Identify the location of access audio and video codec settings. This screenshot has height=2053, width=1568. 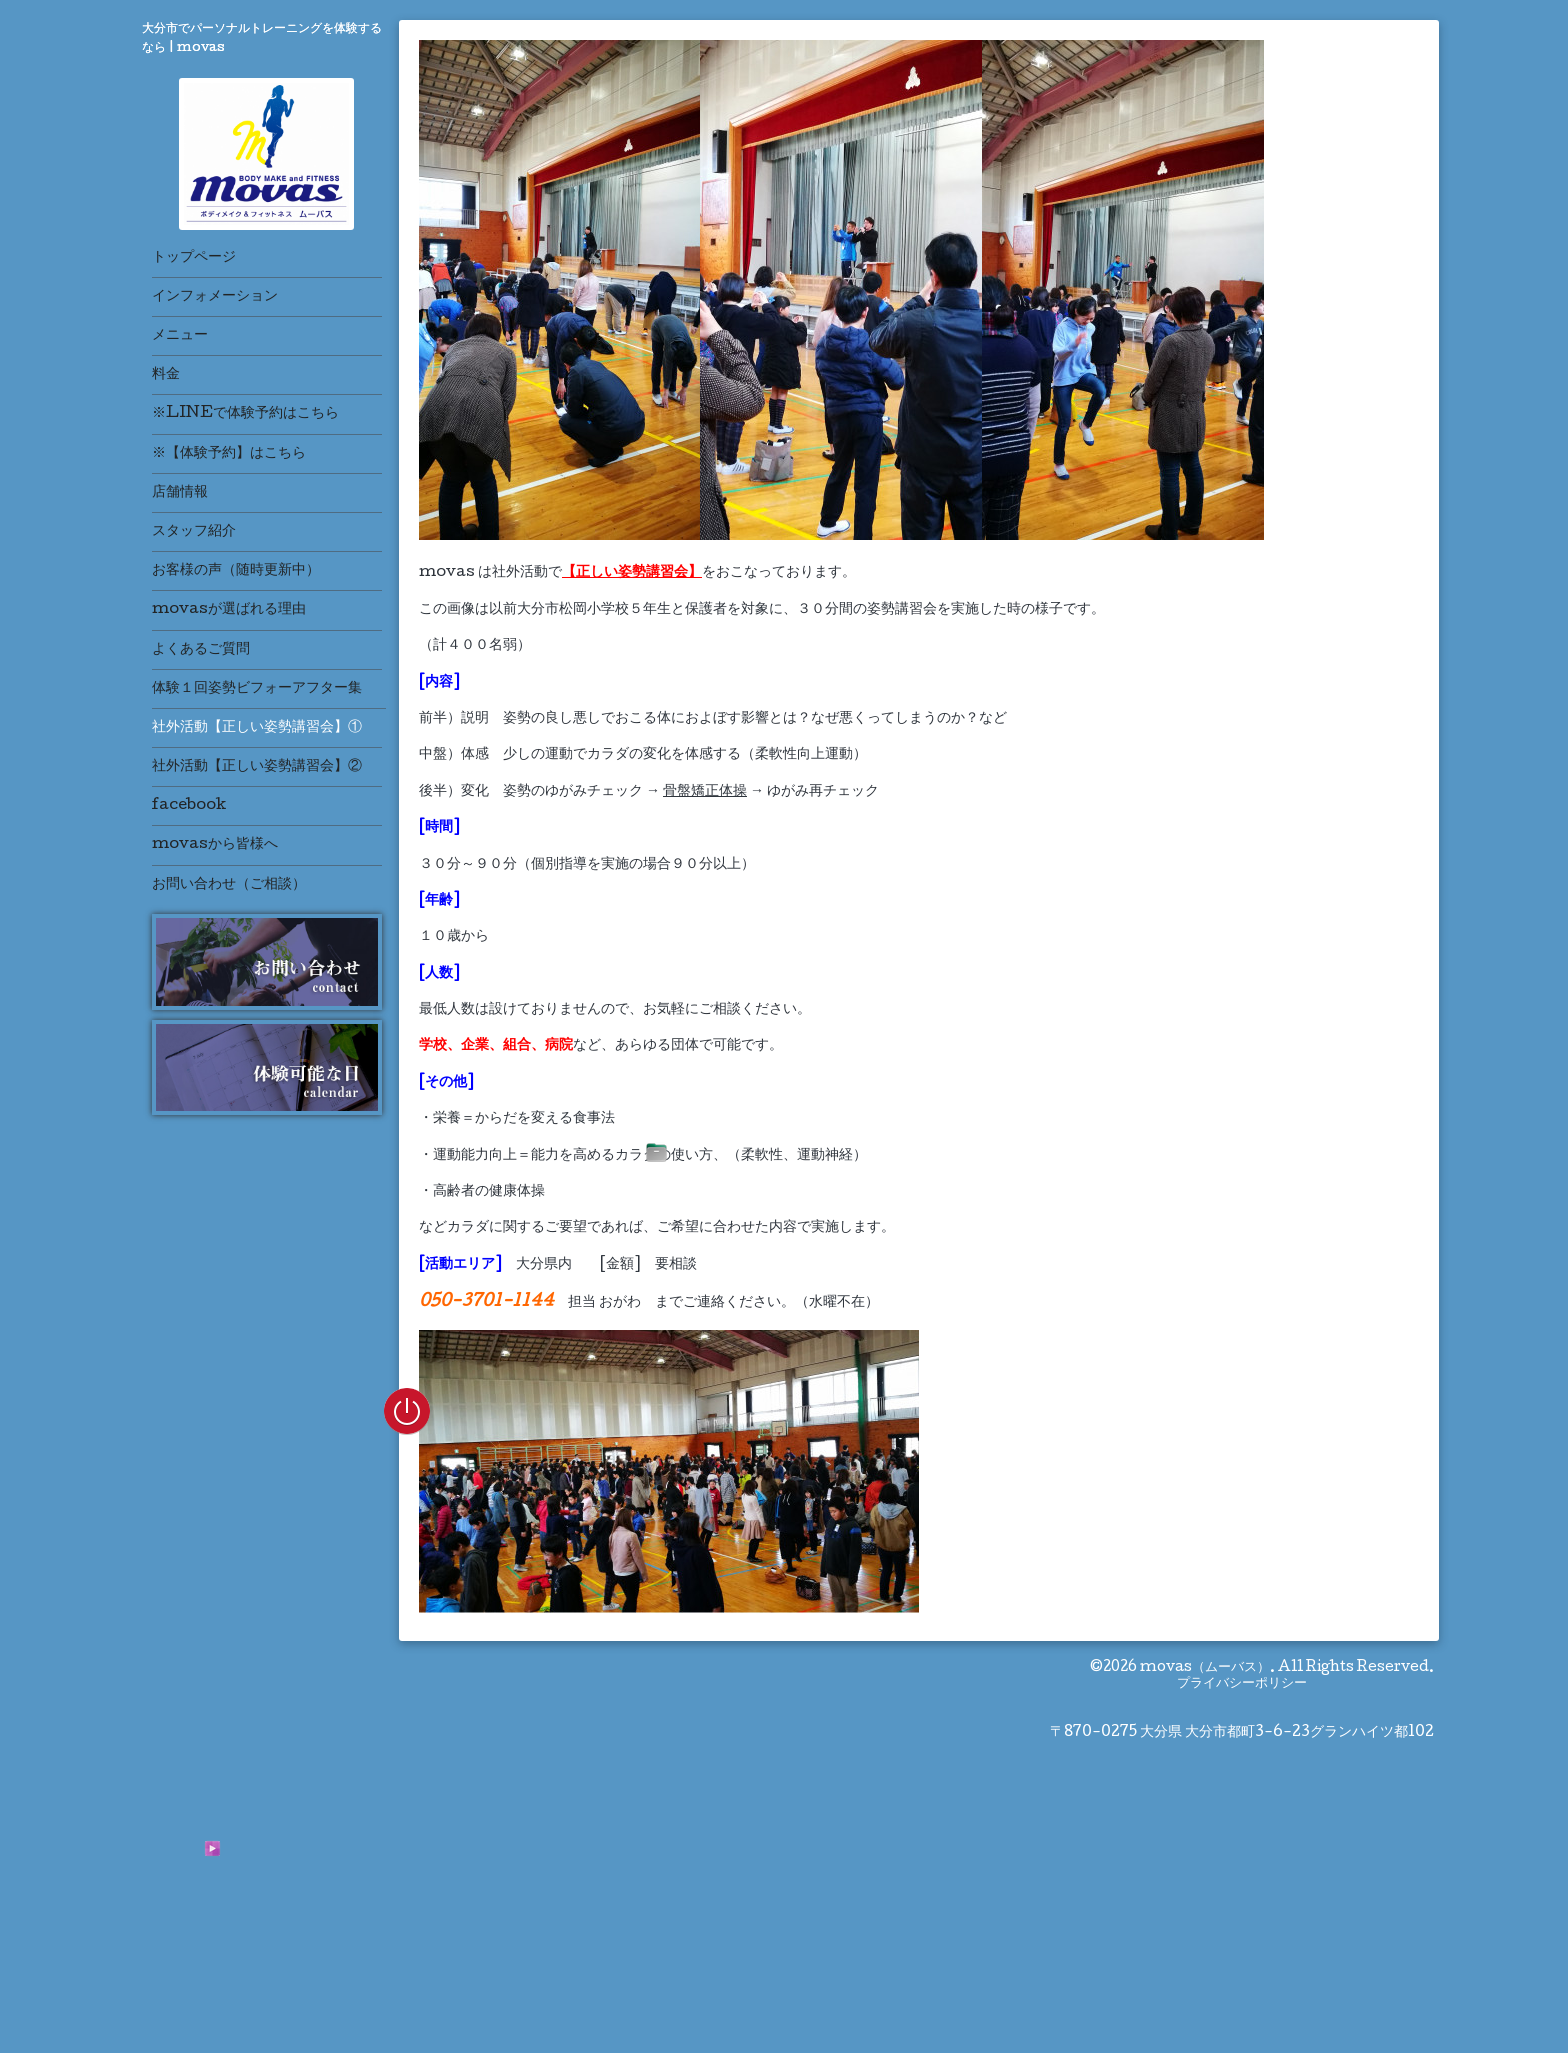
(212, 1848).